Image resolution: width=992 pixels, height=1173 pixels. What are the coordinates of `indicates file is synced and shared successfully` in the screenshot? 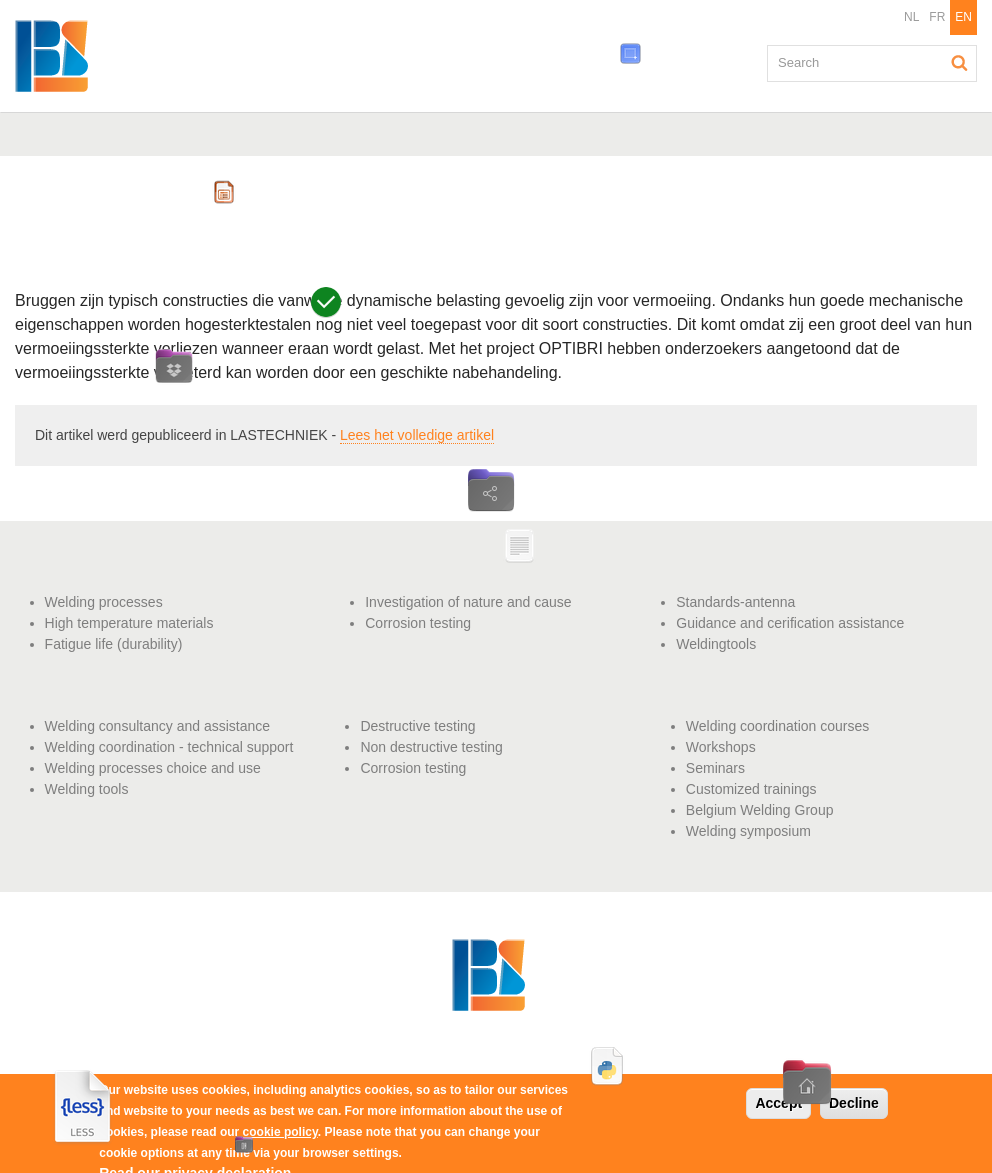 It's located at (326, 302).